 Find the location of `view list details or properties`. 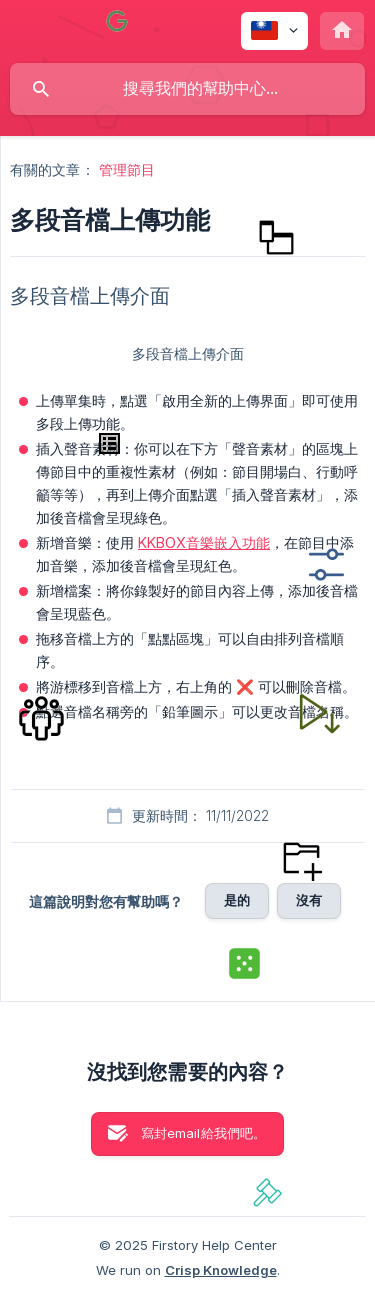

view list details or properties is located at coordinates (109, 443).